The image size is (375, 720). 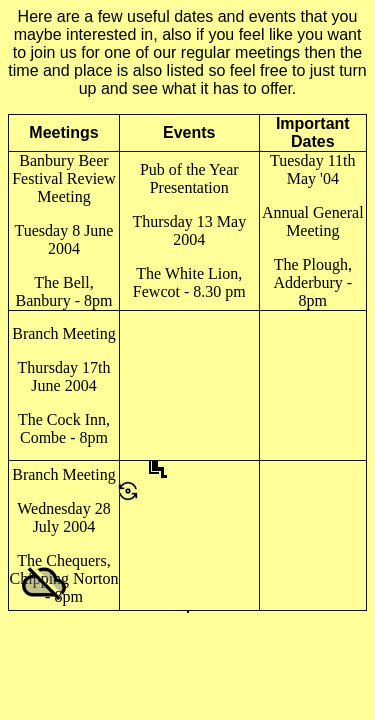 What do you see at coordinates (44, 582) in the screenshot?
I see `indicates no cloud connection available` at bounding box center [44, 582].